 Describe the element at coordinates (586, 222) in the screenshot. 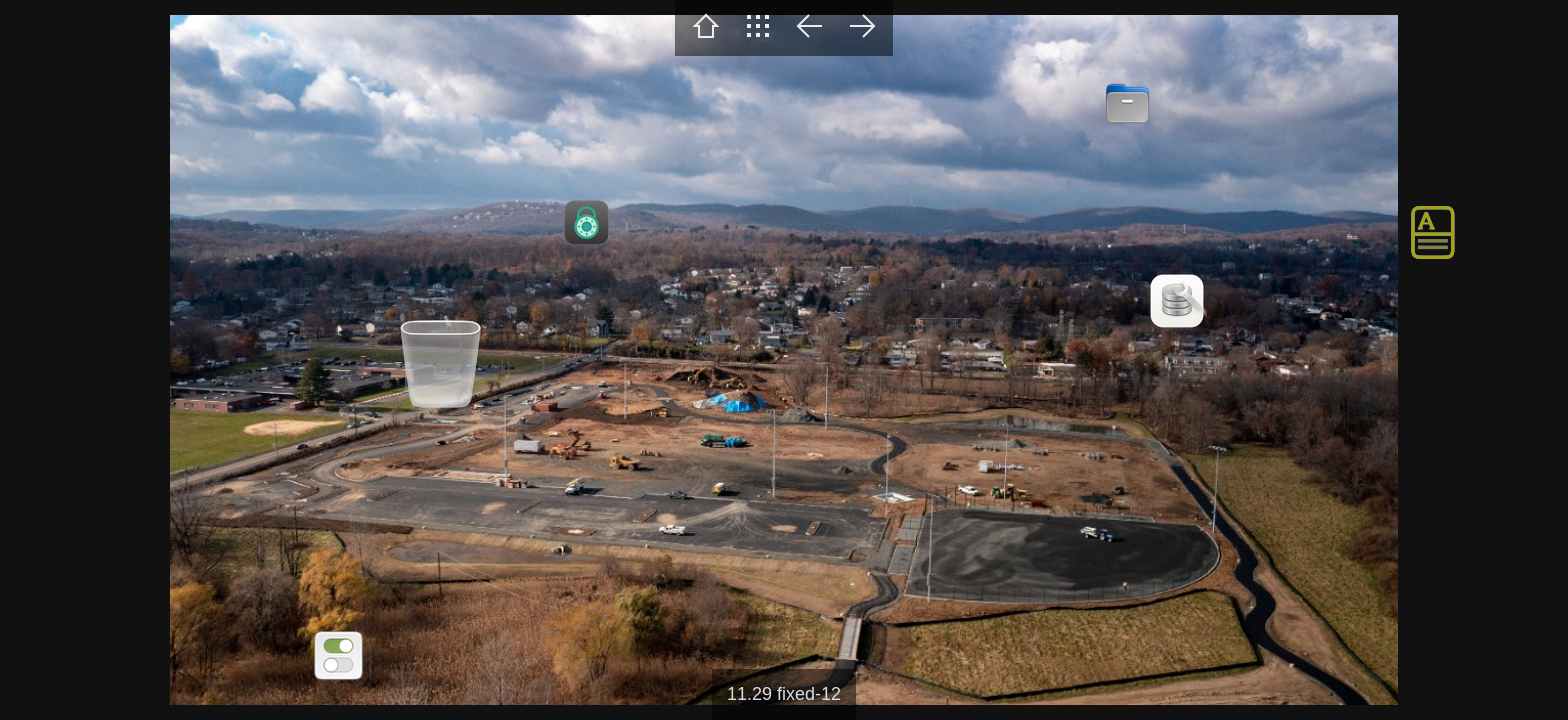

I see `open keysmith authenticator app` at that location.